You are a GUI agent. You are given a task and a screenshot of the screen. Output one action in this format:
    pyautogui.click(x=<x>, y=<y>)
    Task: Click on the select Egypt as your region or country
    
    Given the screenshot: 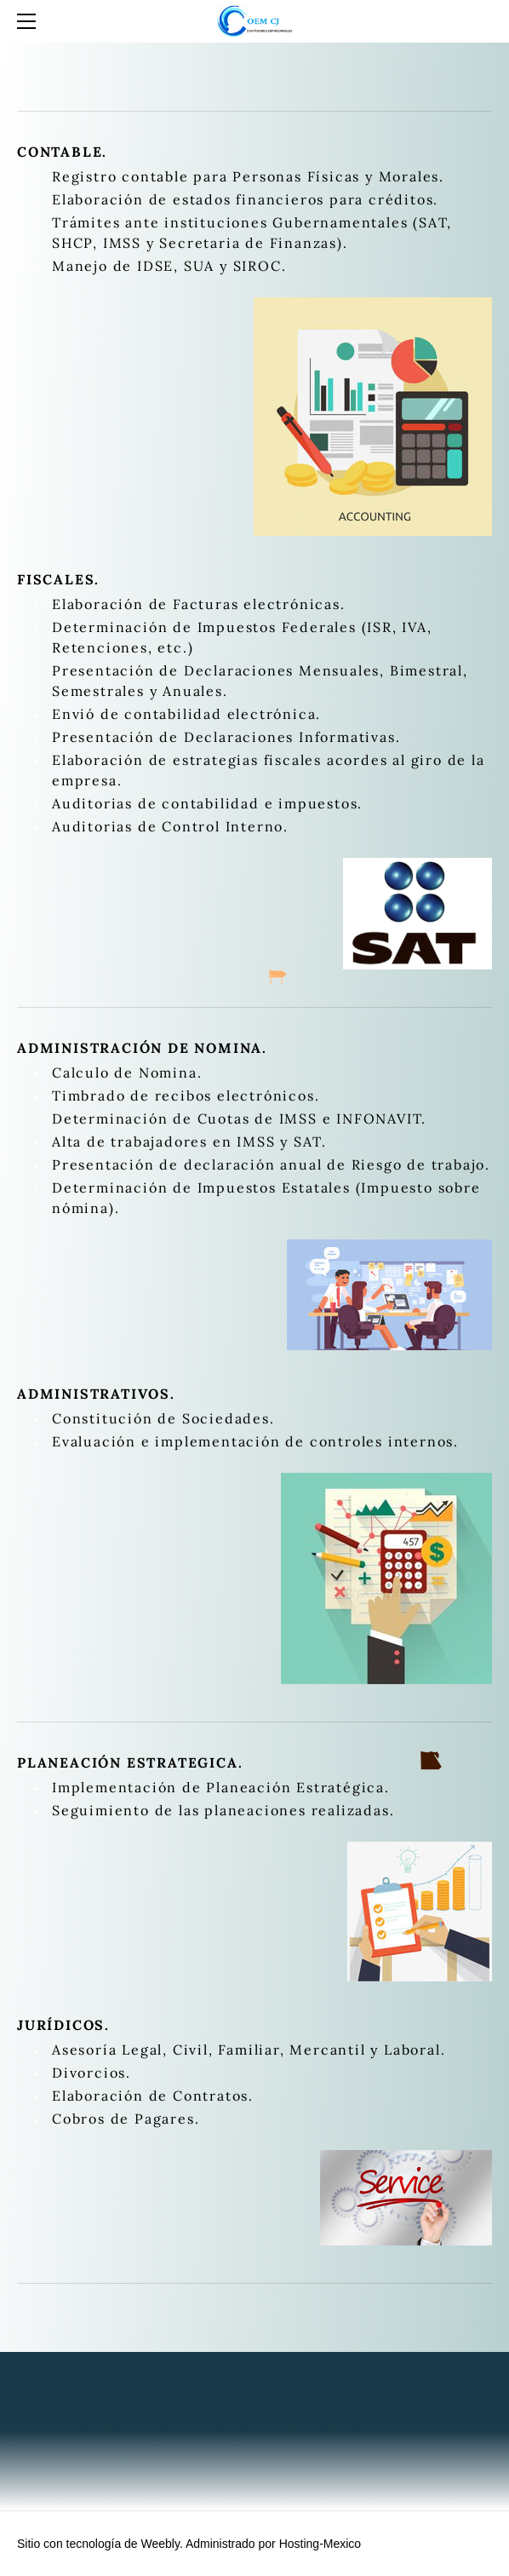 What is the action you would take?
    pyautogui.click(x=431, y=1760)
    